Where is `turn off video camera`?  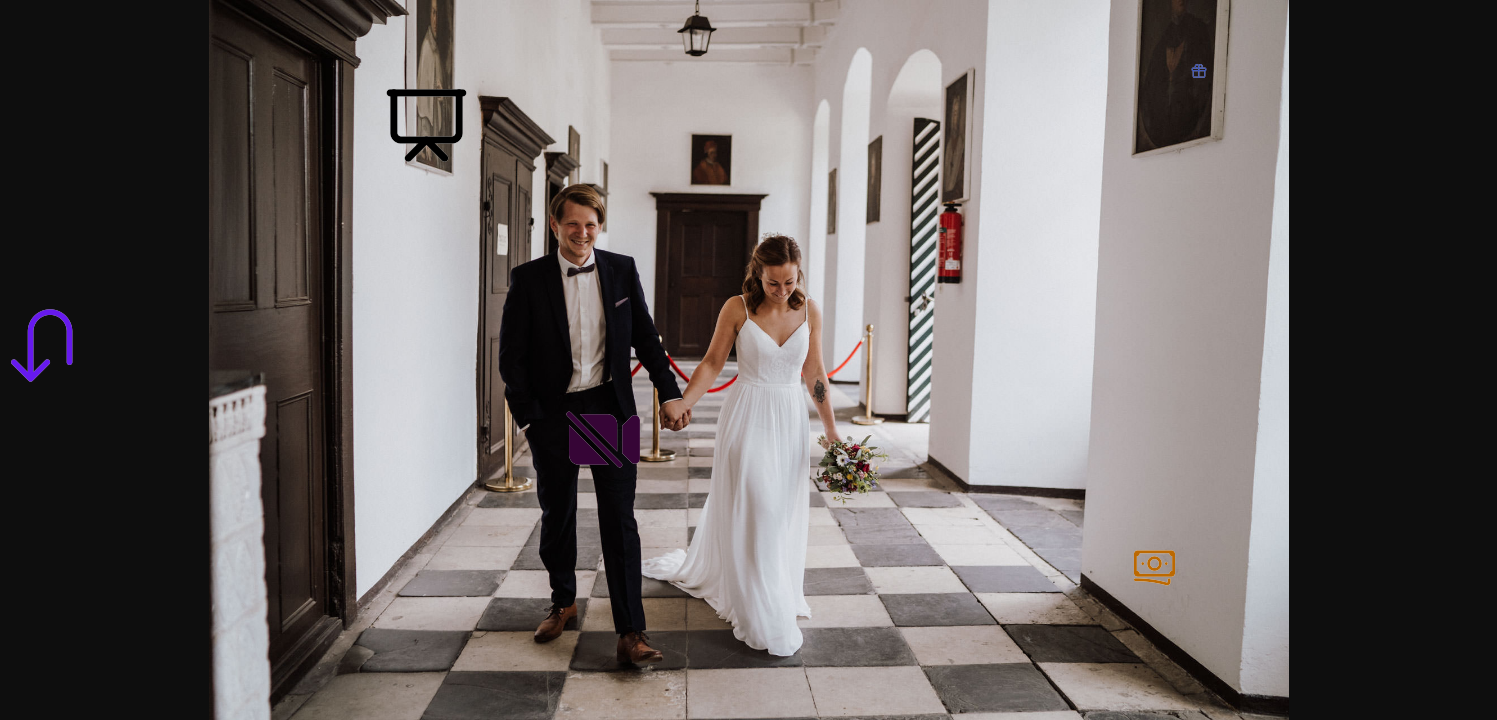 turn off video camera is located at coordinates (604, 439).